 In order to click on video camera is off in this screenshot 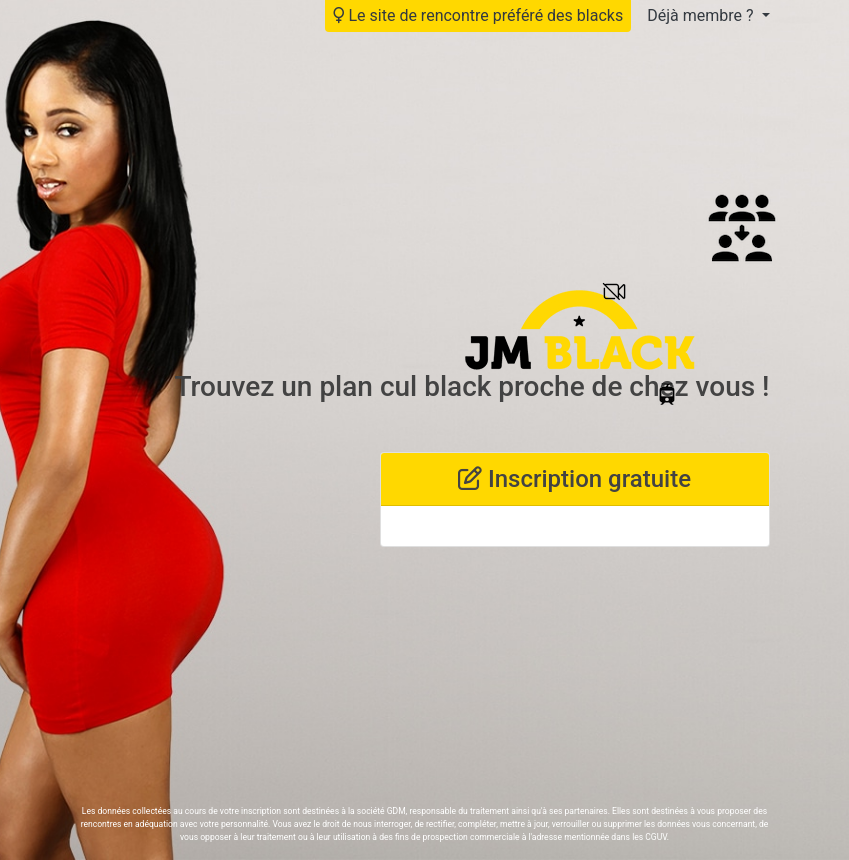, I will do `click(614, 291)`.